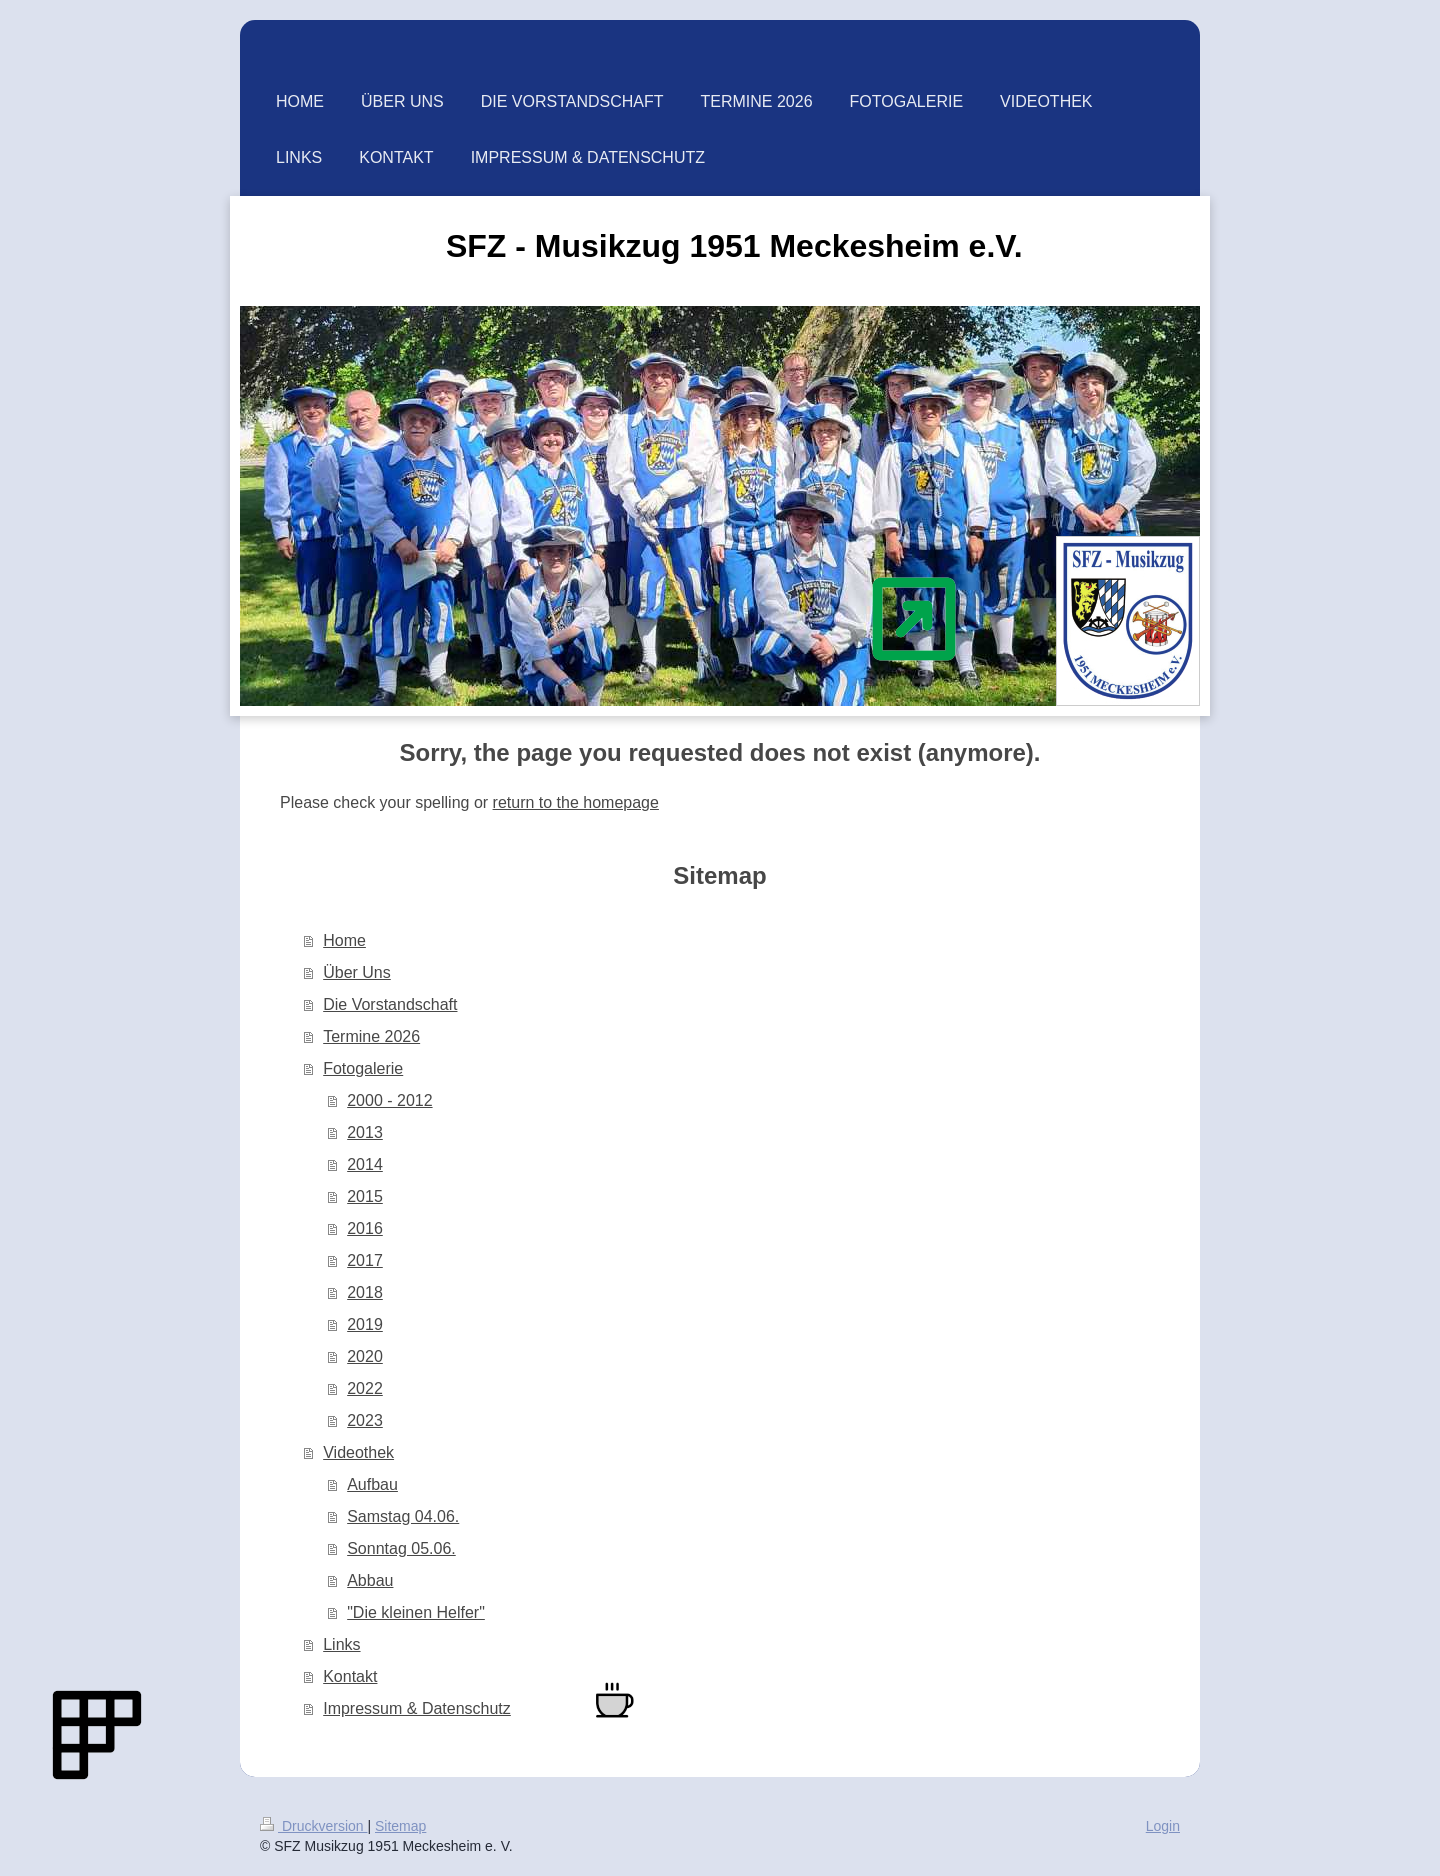 The width and height of the screenshot is (1440, 1876). I want to click on view cohort analysis chart, so click(97, 1735).